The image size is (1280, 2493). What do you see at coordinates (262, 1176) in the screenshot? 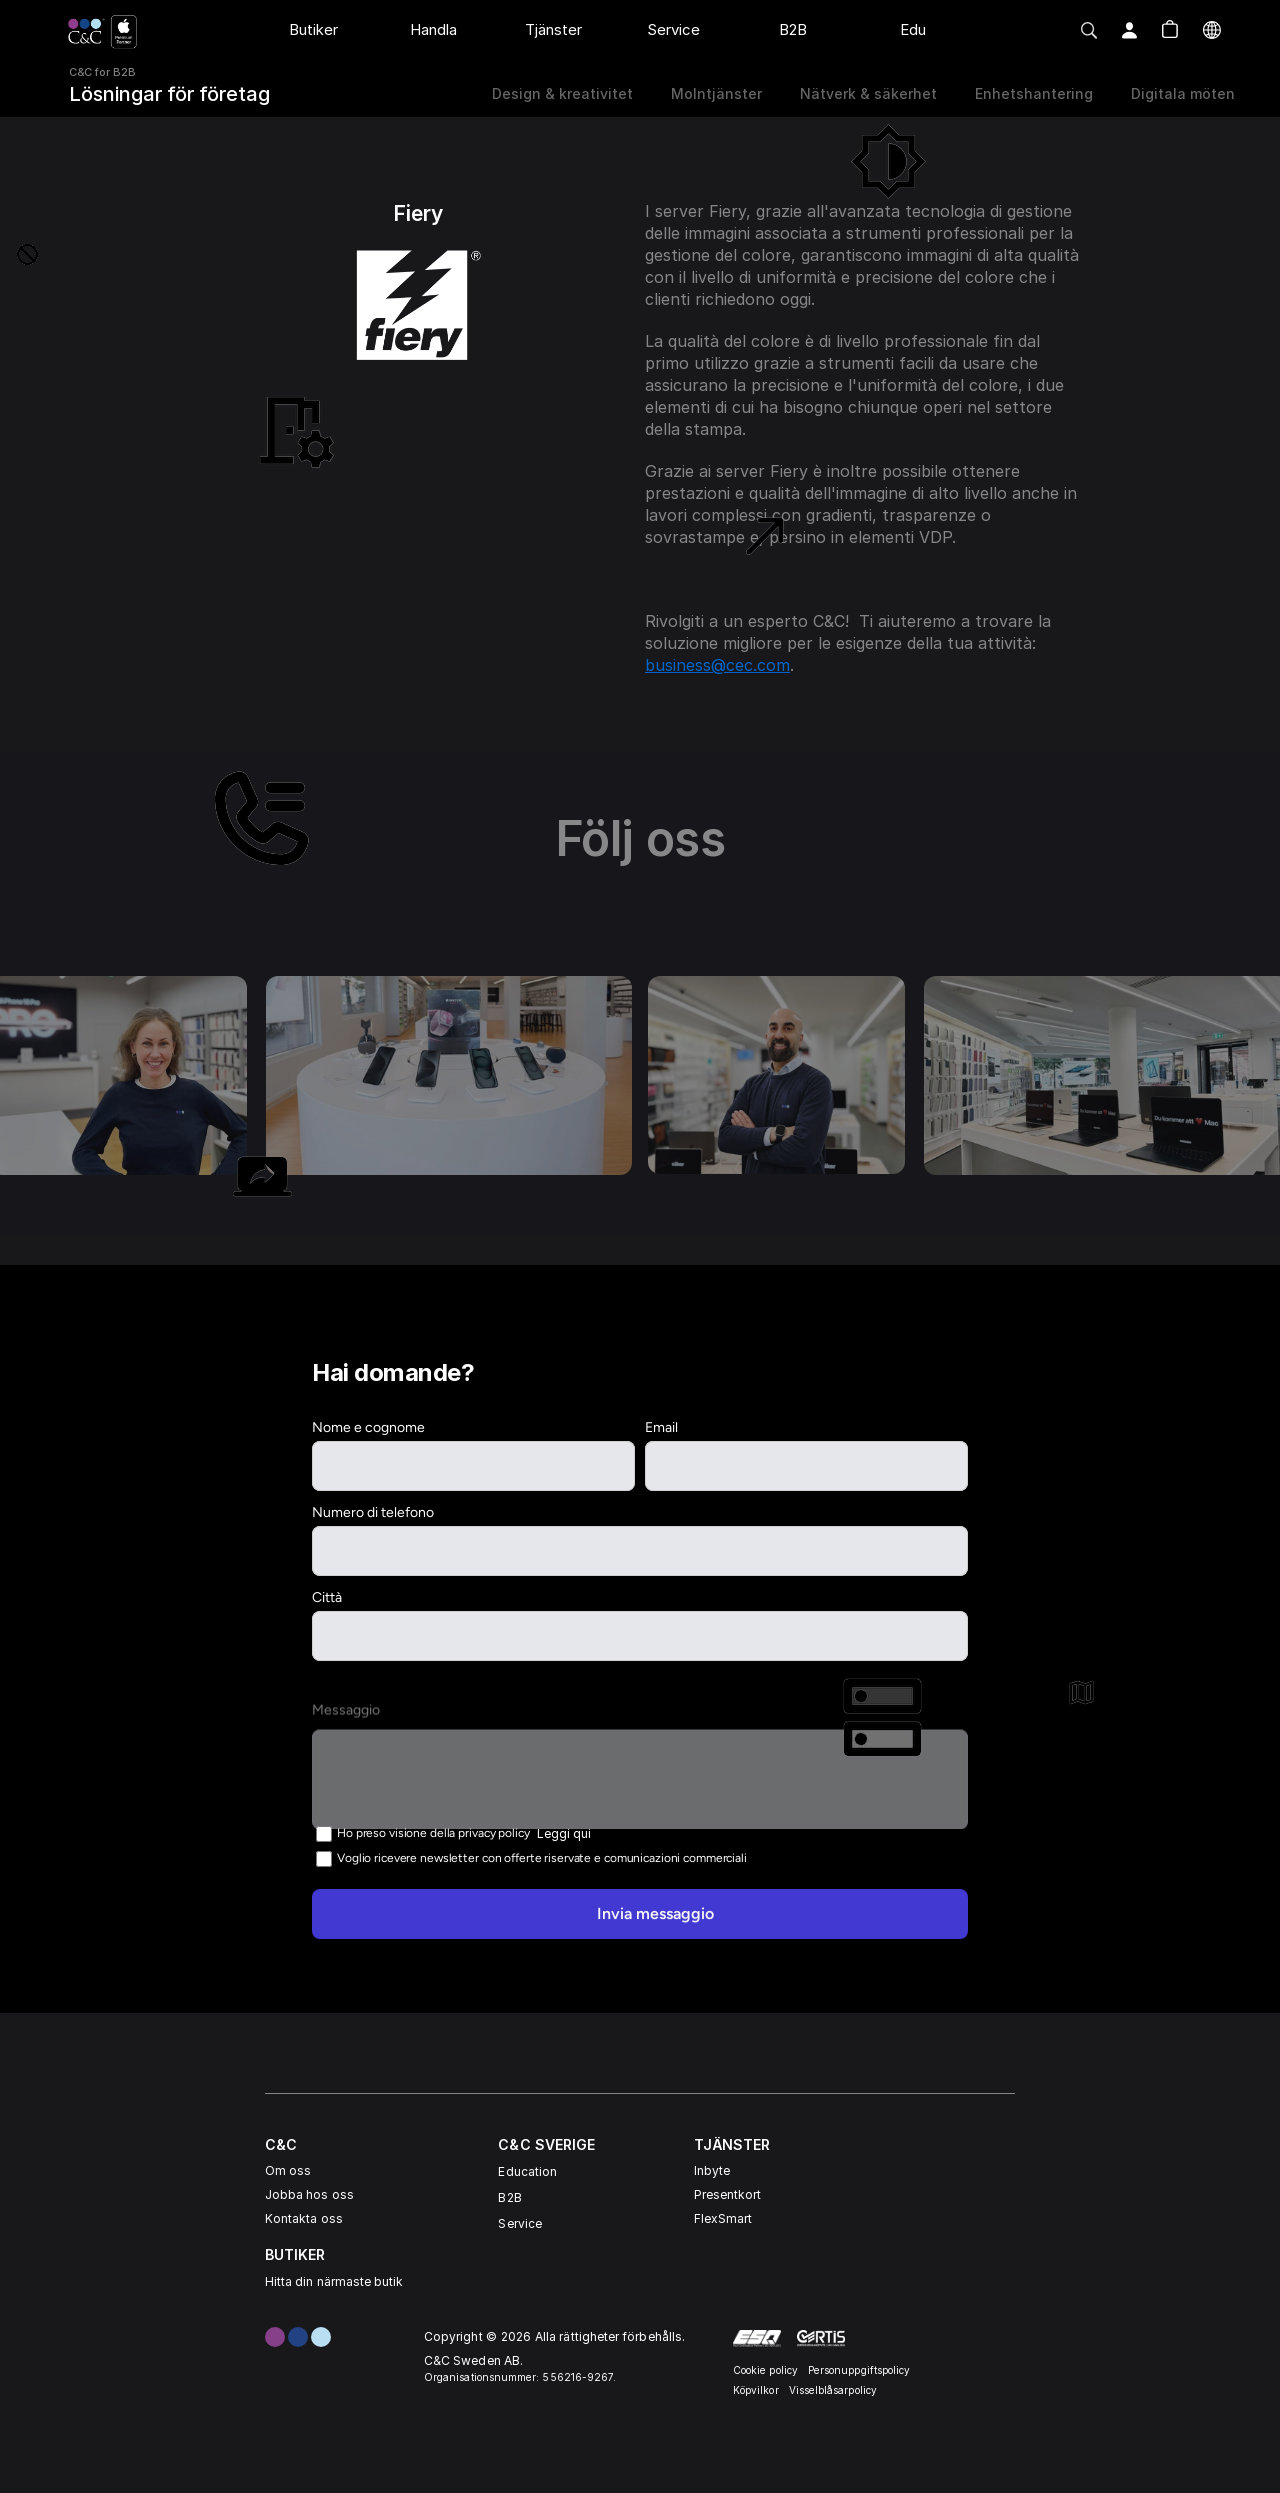
I see `share your screen with others` at bounding box center [262, 1176].